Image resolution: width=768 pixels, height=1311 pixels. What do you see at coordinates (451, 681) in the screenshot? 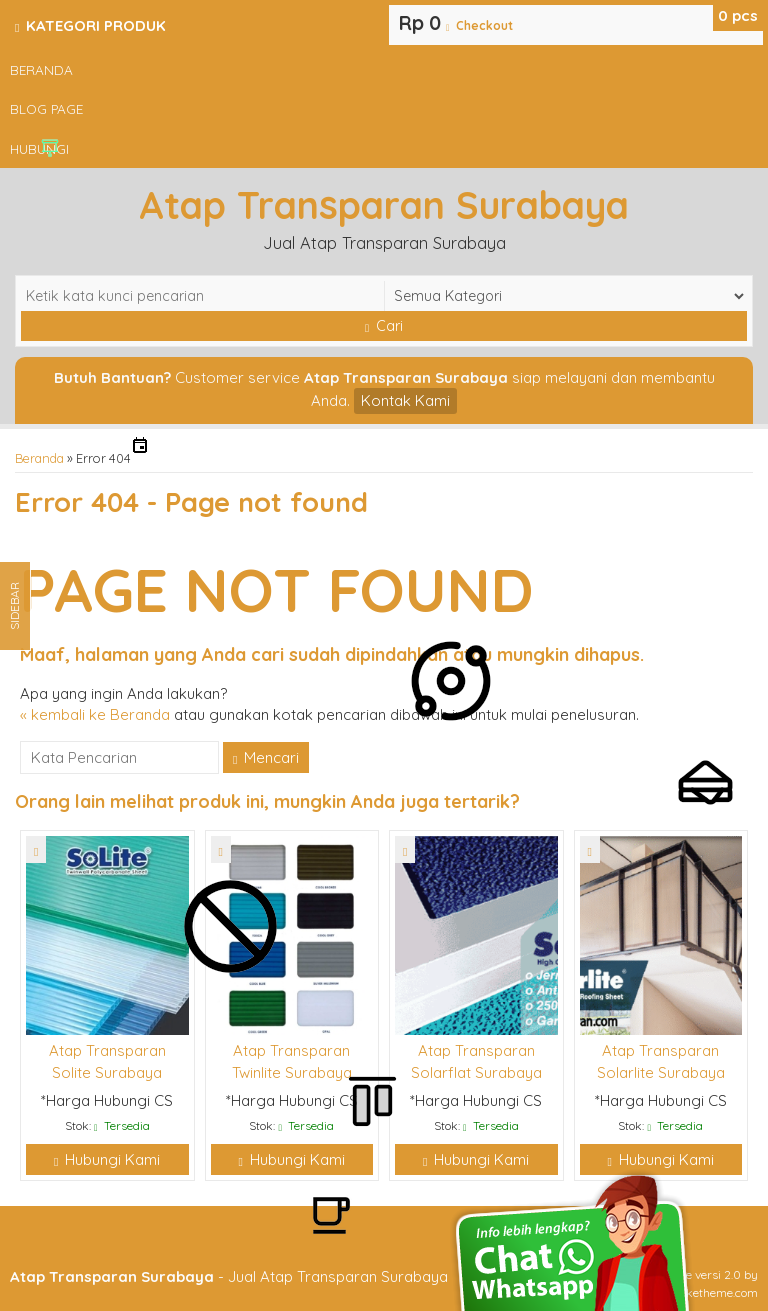
I see `view orbital or satellite tracking` at bounding box center [451, 681].